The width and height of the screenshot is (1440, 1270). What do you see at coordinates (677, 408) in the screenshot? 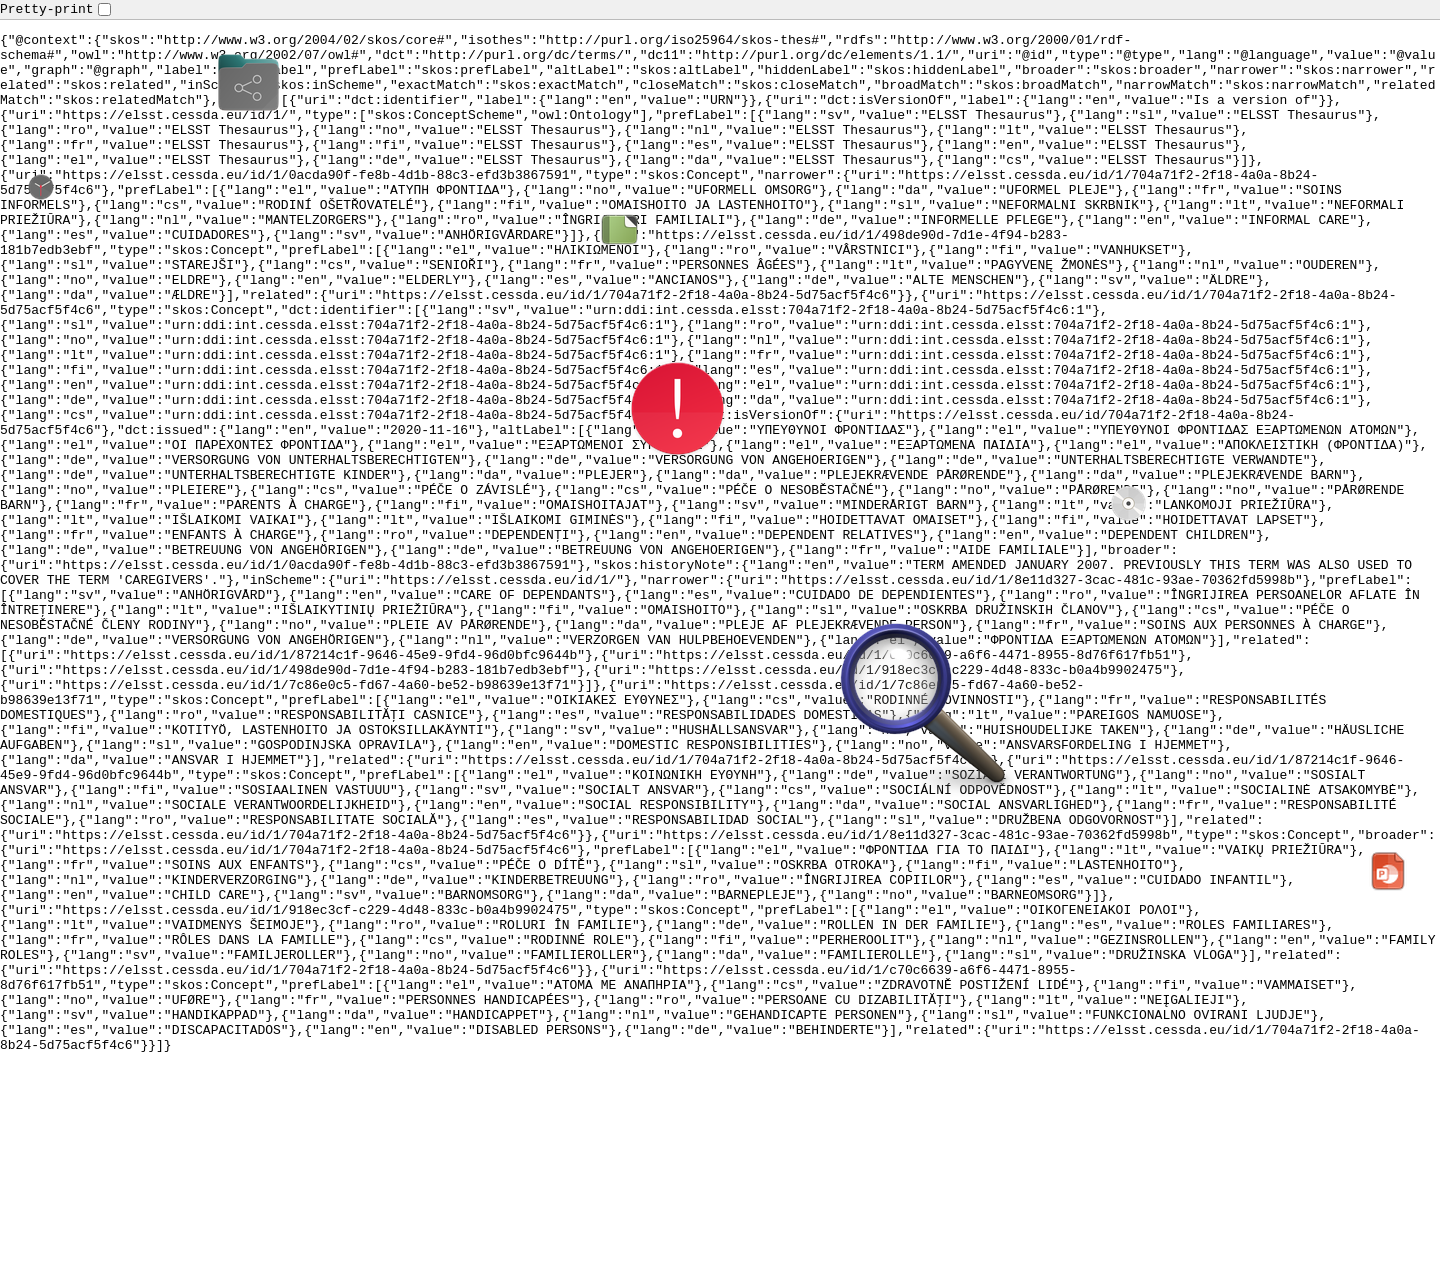
I see `indicates a warning or important alert message` at bounding box center [677, 408].